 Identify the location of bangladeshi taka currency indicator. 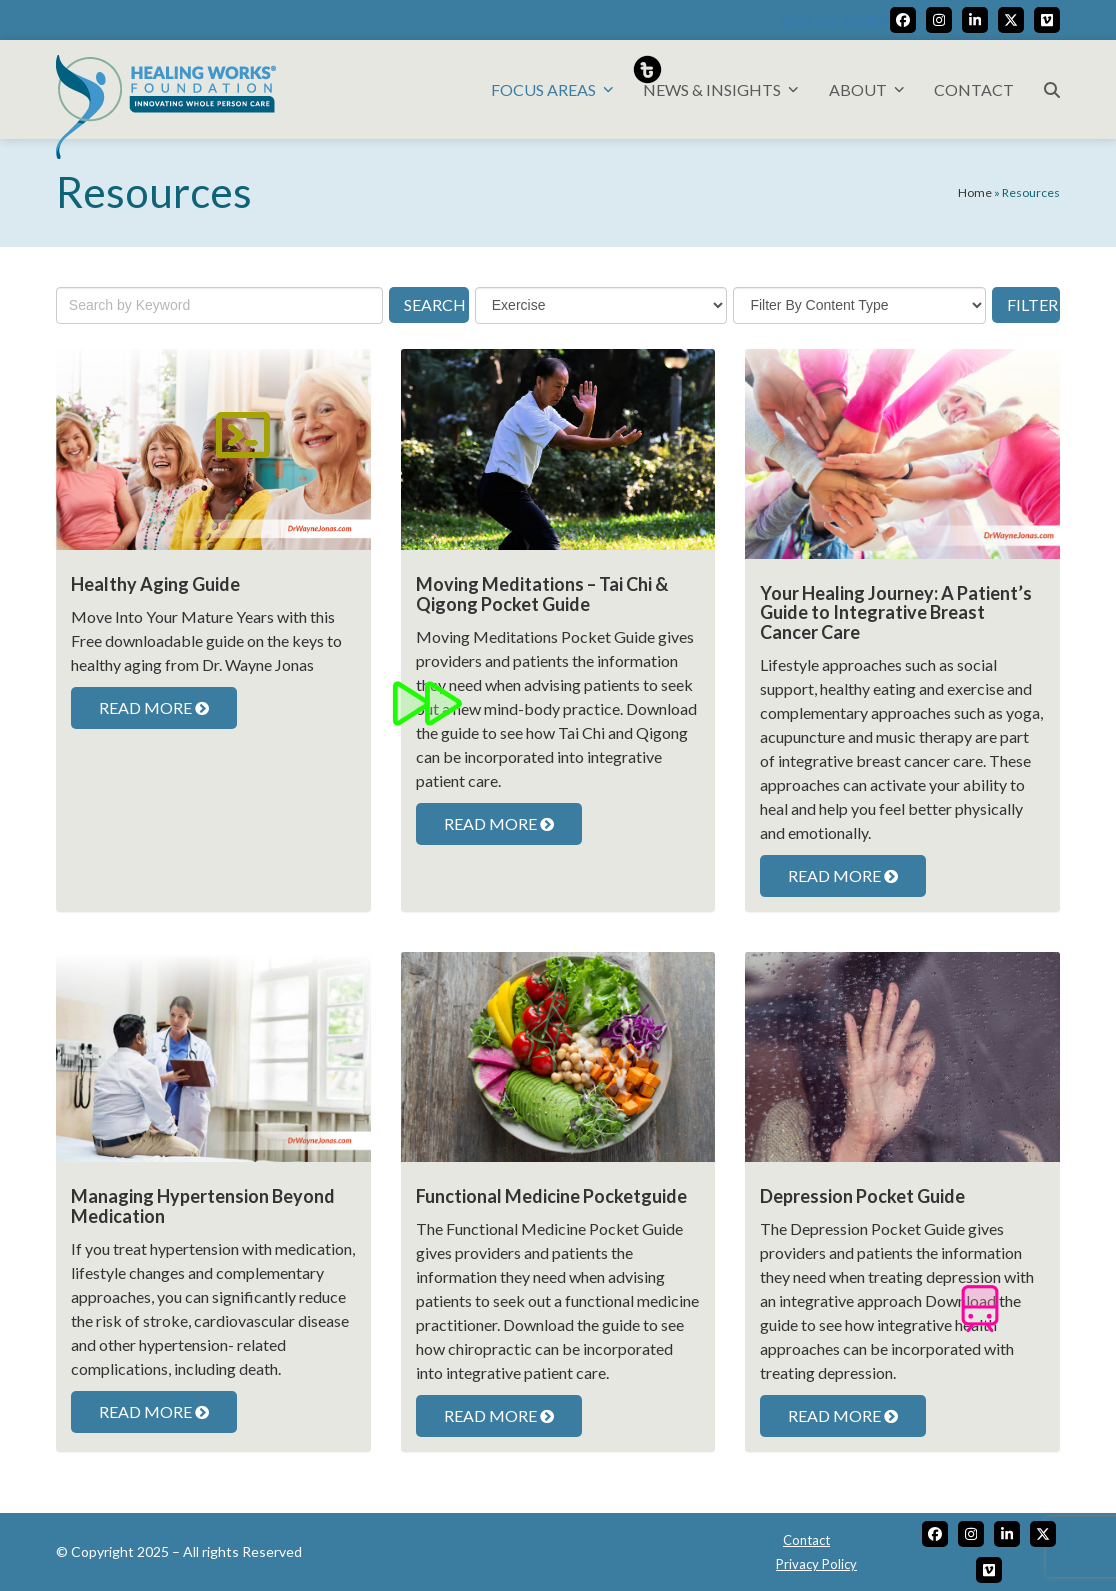
(647, 69).